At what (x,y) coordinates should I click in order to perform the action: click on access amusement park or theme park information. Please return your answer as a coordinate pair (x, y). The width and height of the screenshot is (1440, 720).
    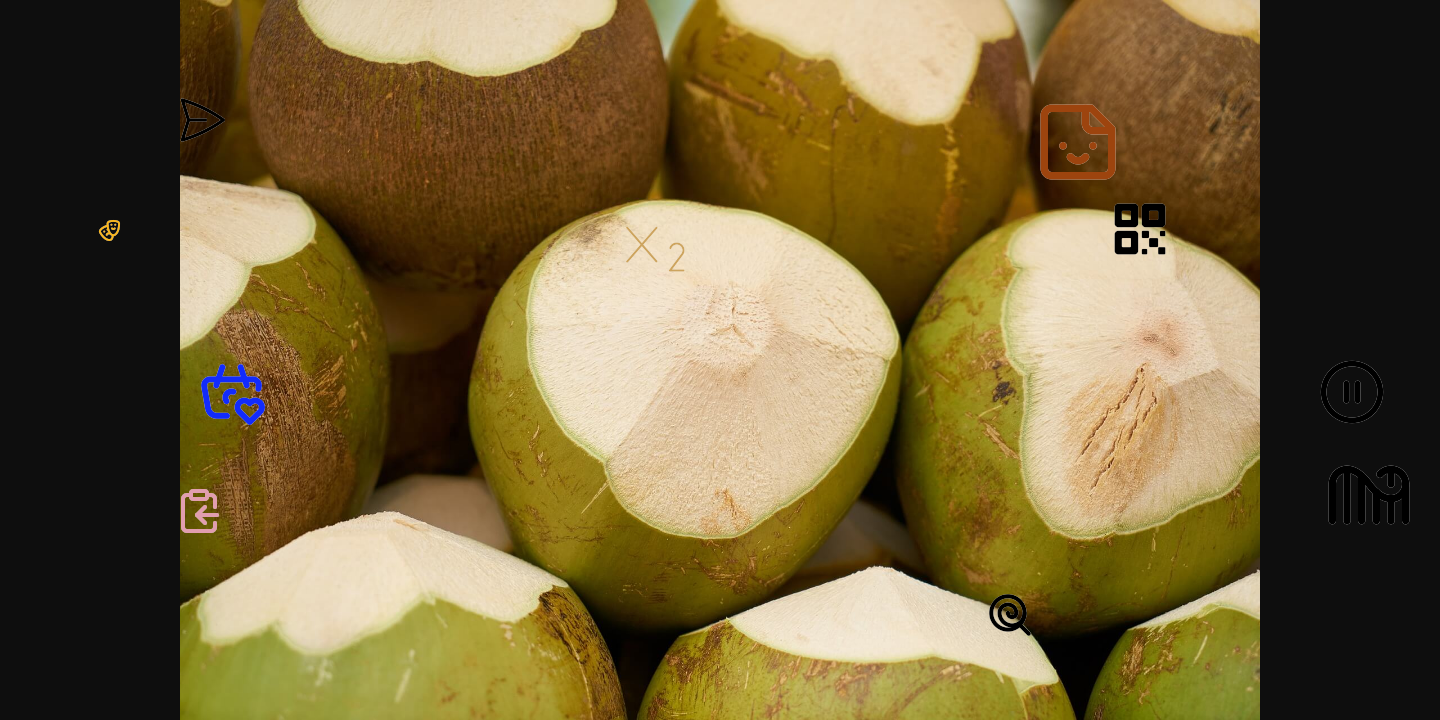
    Looking at the image, I should click on (1369, 495).